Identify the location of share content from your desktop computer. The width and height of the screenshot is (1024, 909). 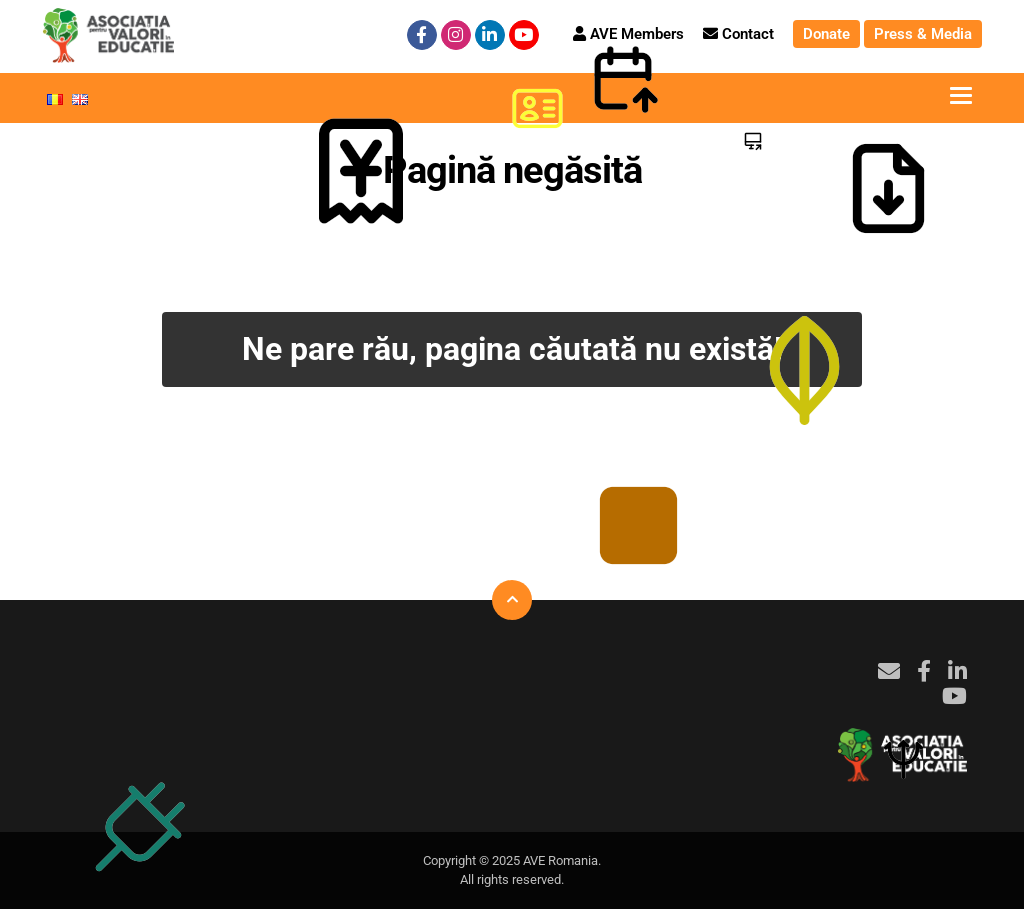
(753, 141).